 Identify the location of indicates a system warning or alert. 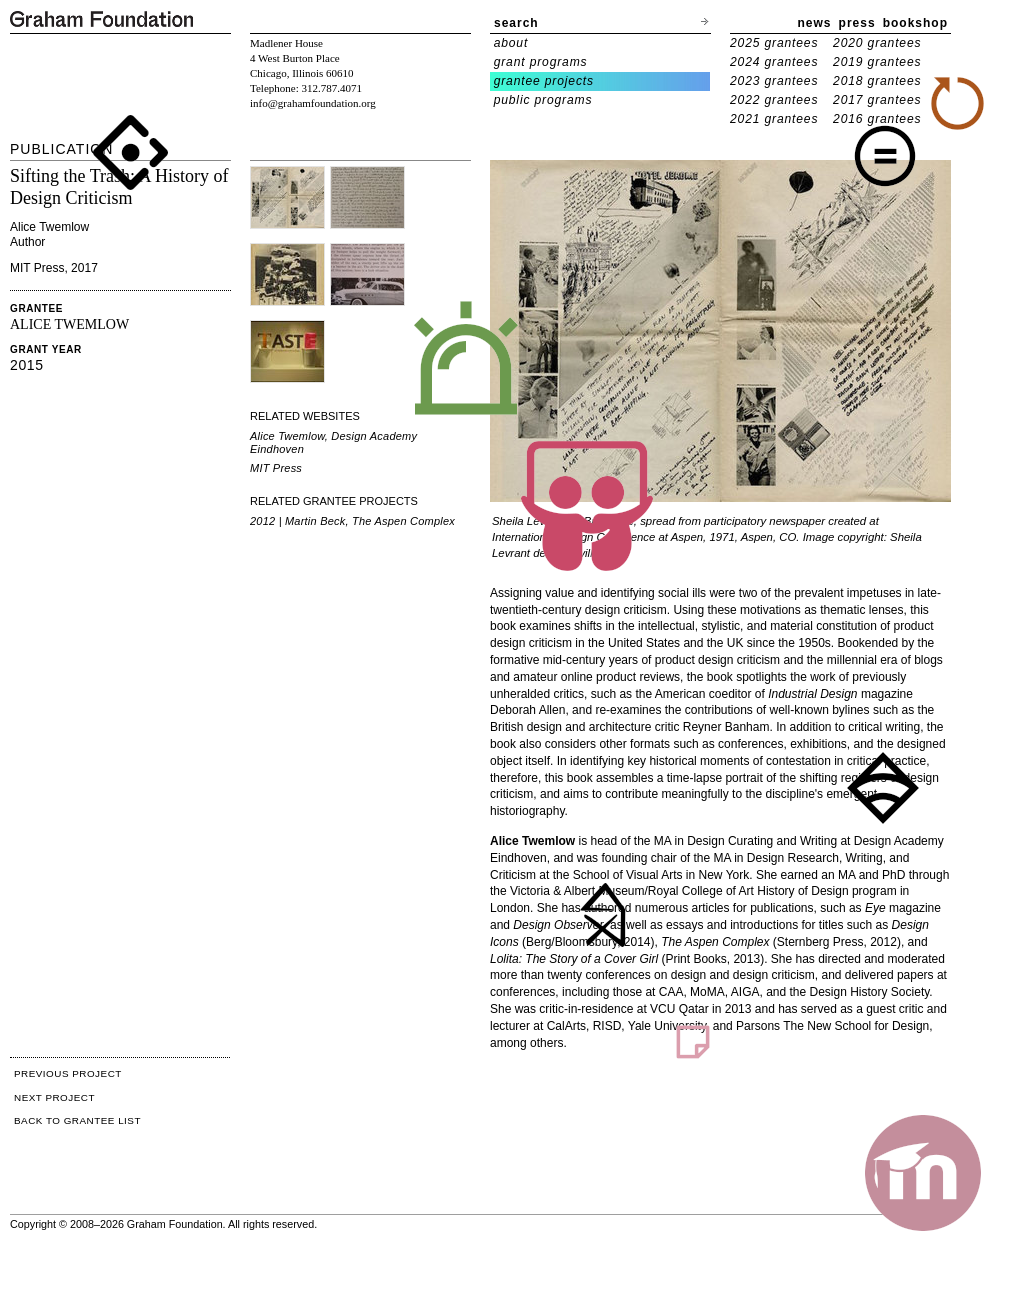
(466, 358).